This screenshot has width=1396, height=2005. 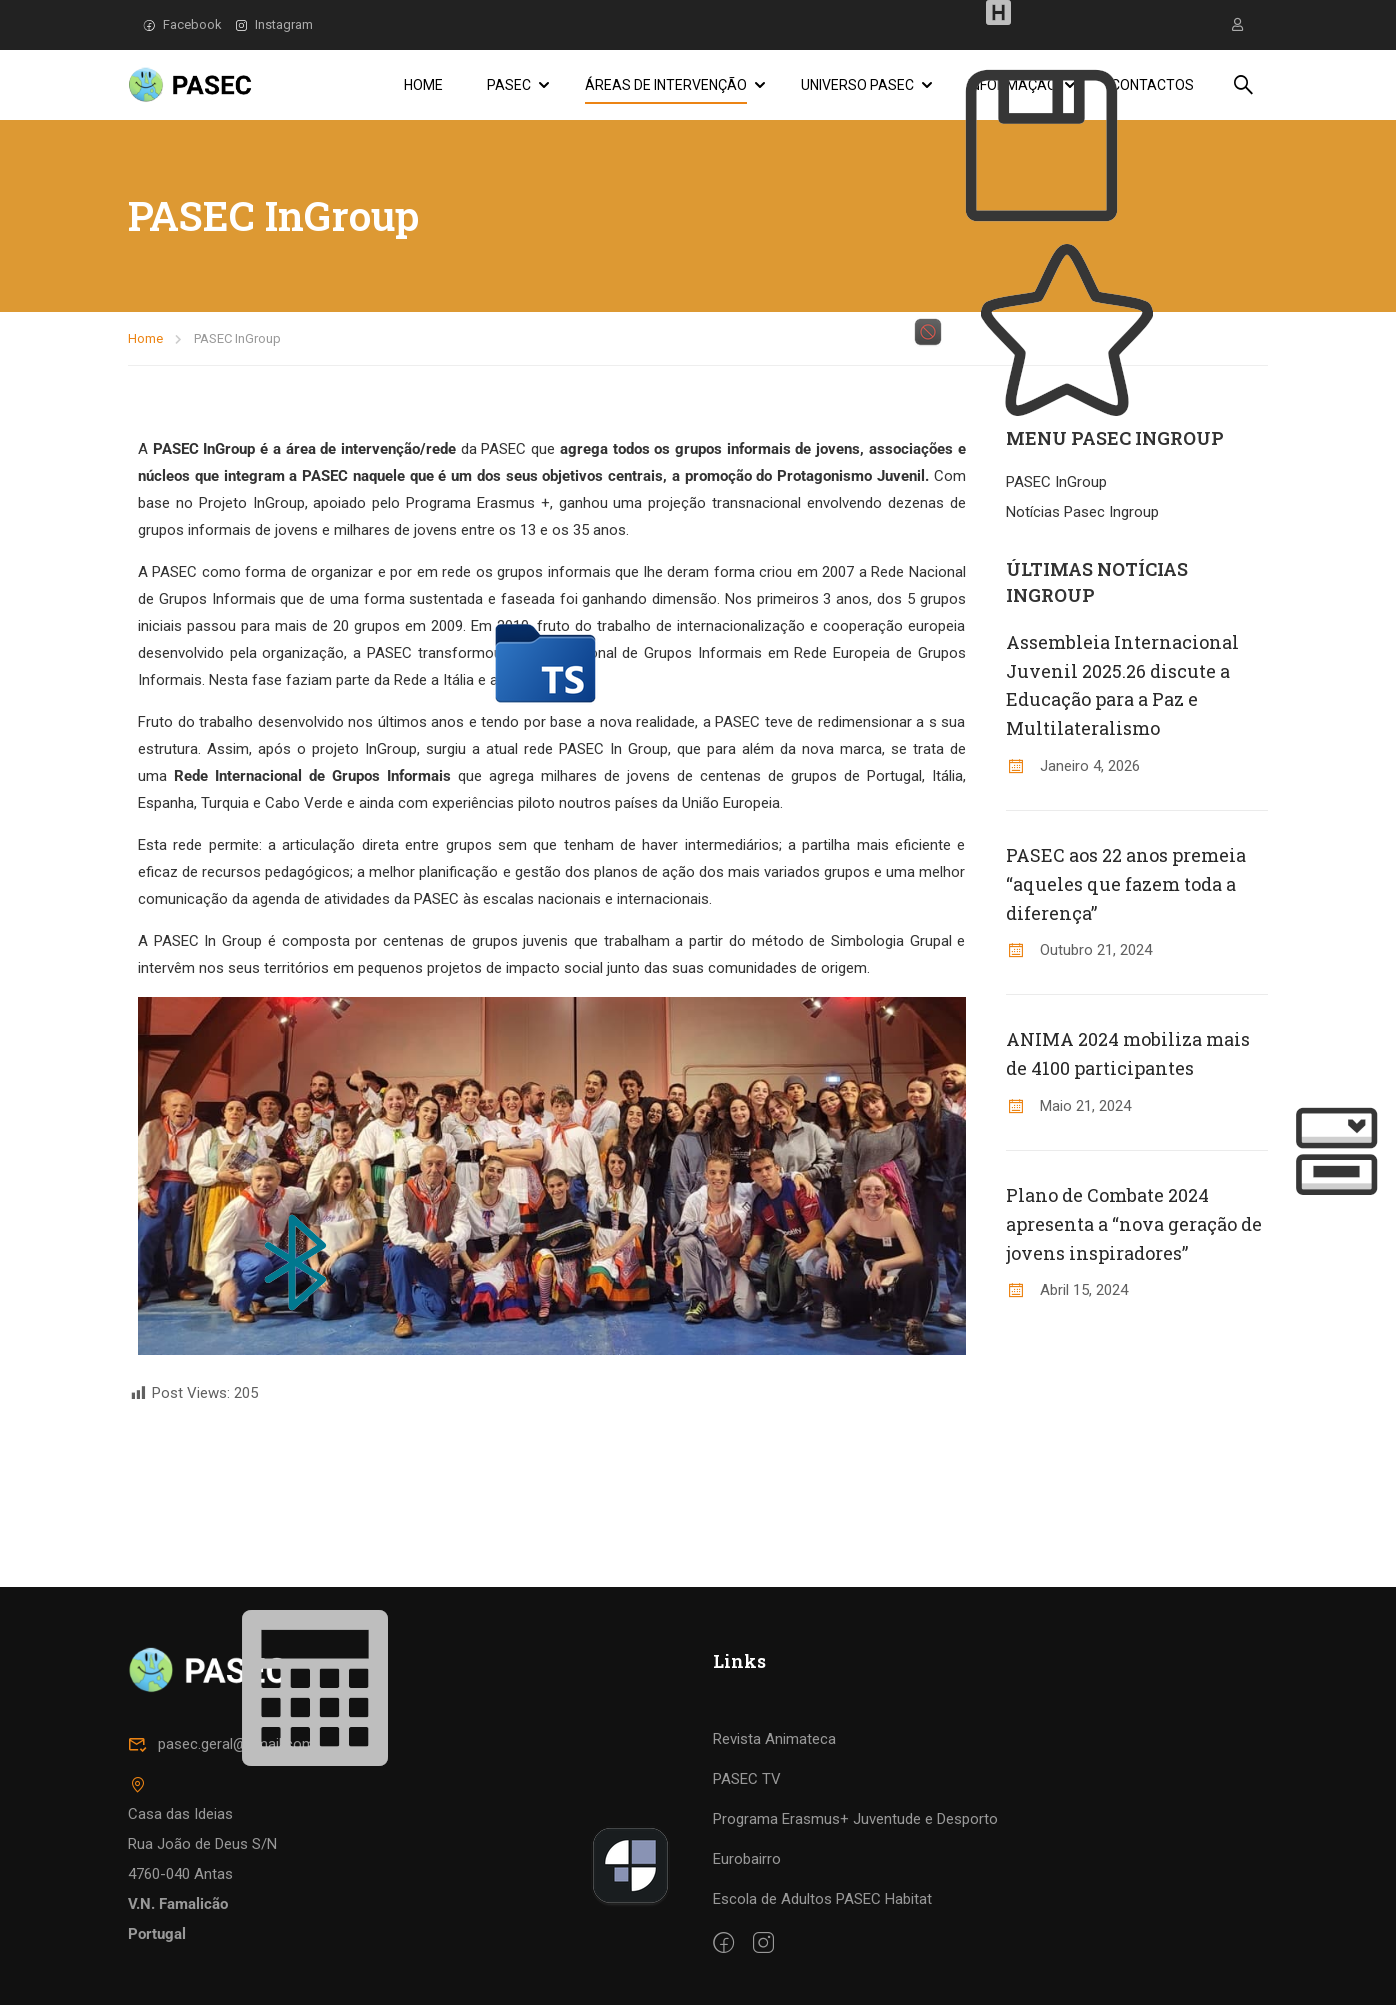 What do you see at coordinates (1067, 330) in the screenshot?
I see `access your favorites` at bounding box center [1067, 330].